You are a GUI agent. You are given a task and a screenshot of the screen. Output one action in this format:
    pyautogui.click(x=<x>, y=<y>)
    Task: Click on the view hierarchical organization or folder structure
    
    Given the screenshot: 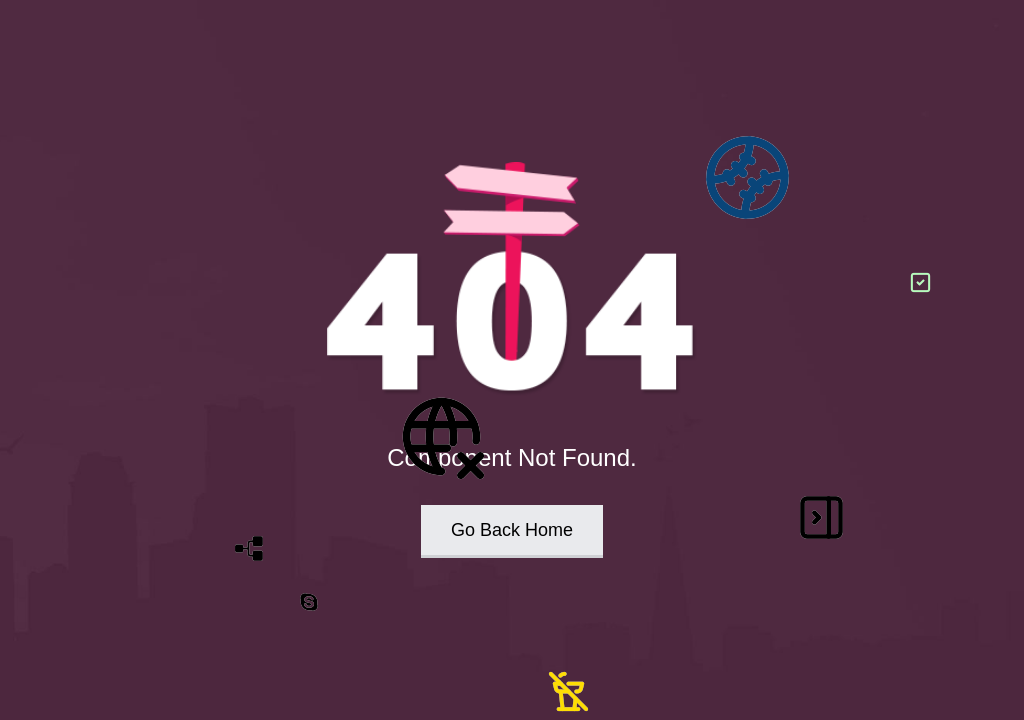 What is the action you would take?
    pyautogui.click(x=250, y=548)
    